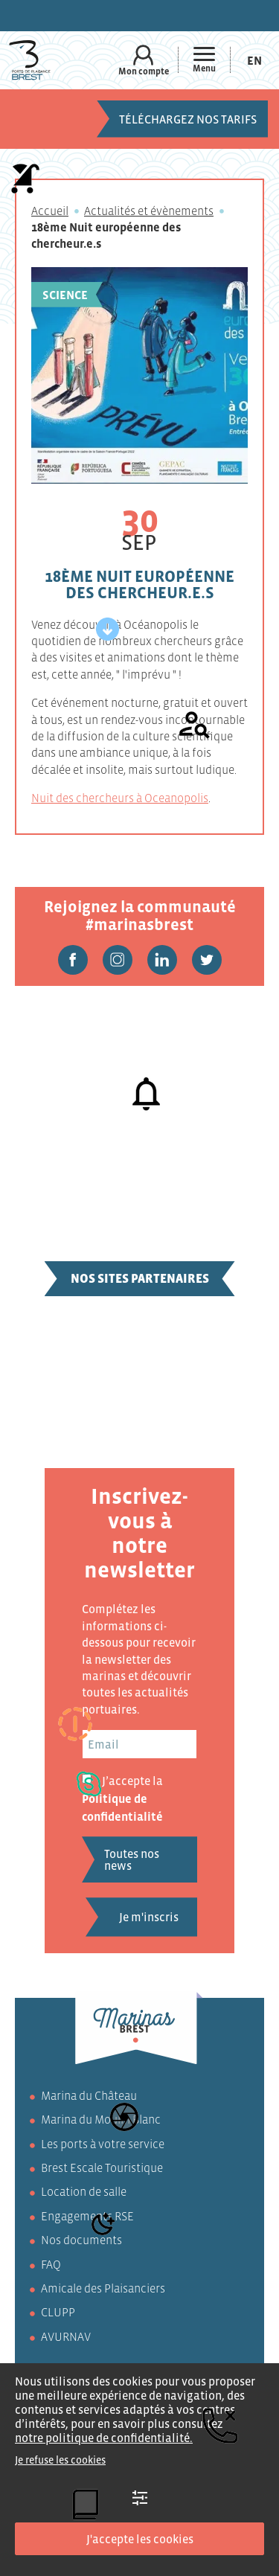  Describe the element at coordinates (124, 2117) in the screenshot. I see `open camera to take a photo` at that location.